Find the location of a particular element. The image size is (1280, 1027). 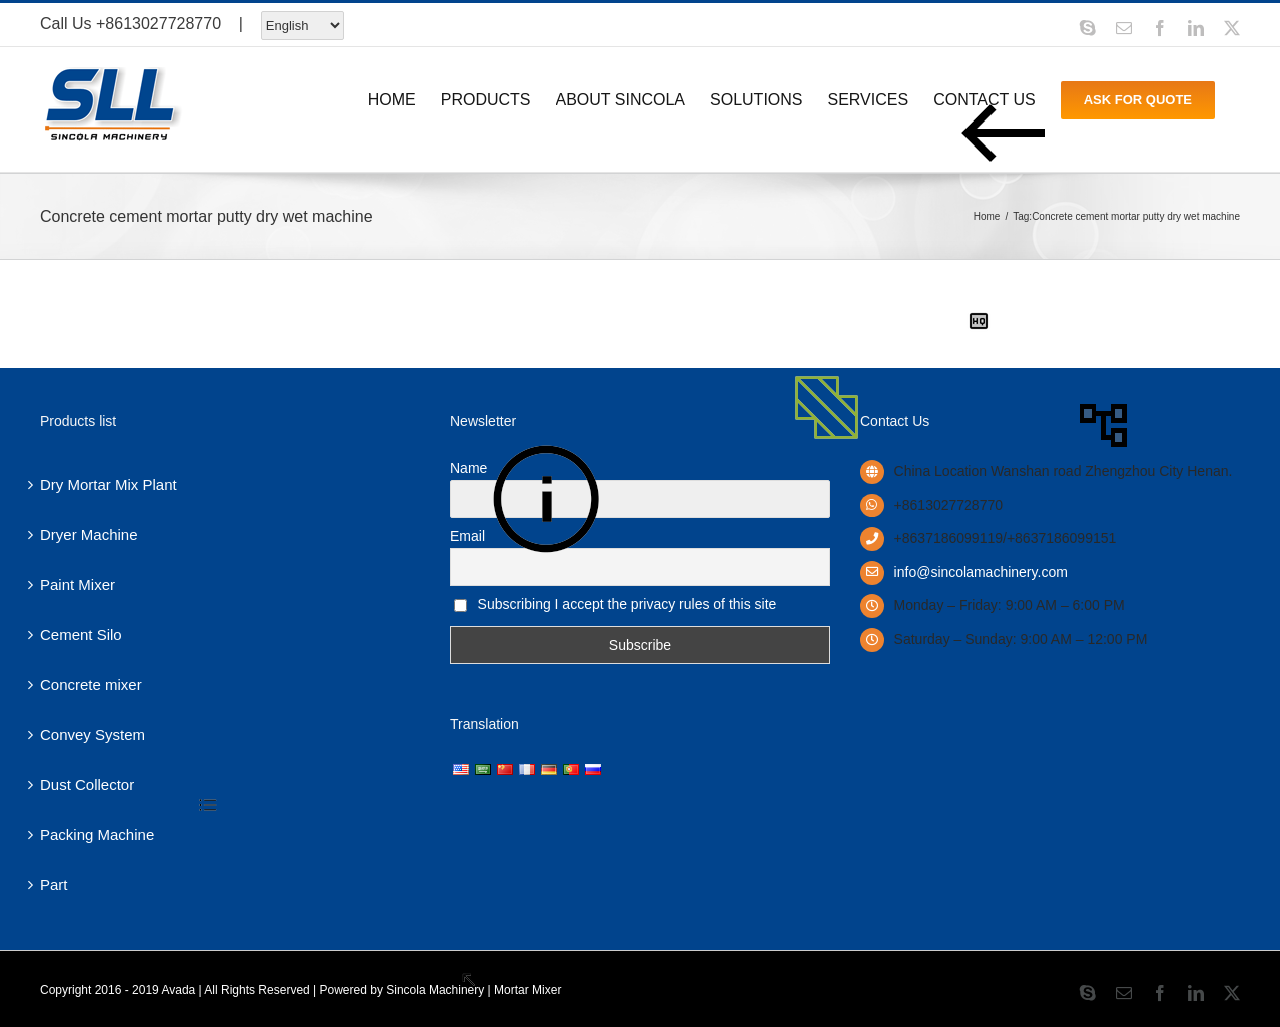

navigate back or return to previous screen is located at coordinates (1003, 133).